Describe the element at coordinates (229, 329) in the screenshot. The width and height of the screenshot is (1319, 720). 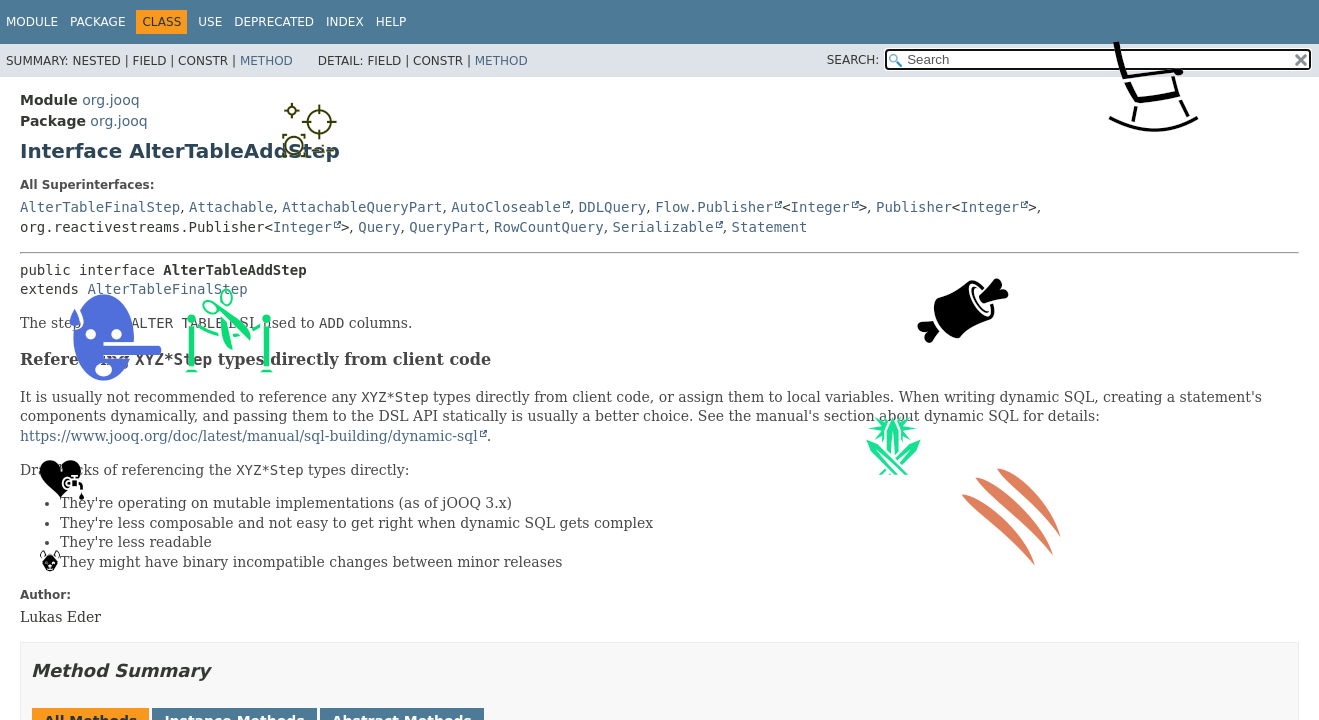
I see `indicates a new feature or section launch` at that location.